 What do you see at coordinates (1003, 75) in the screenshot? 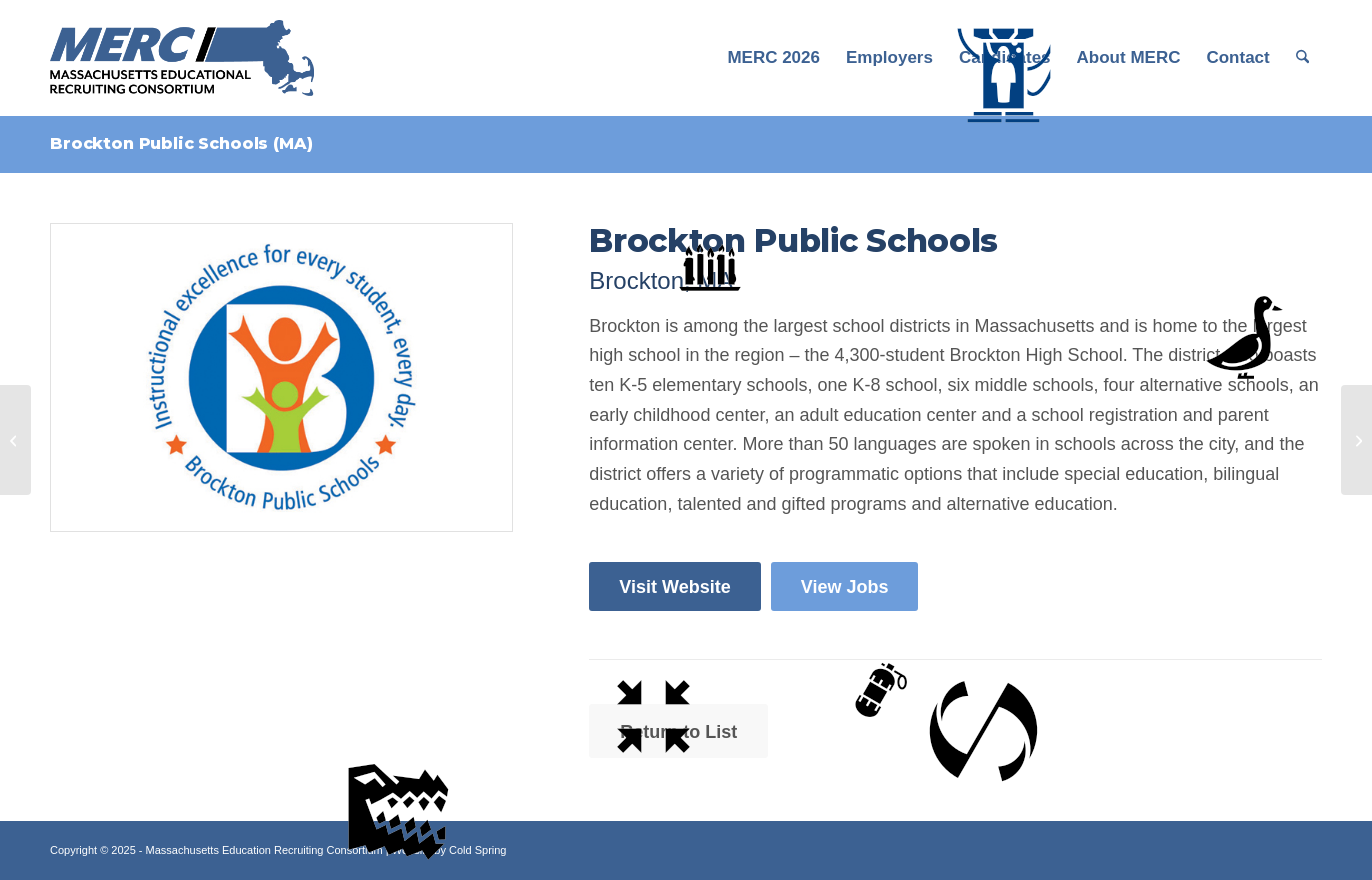
I see `enter cryogenic sleep or stasis mode` at bounding box center [1003, 75].